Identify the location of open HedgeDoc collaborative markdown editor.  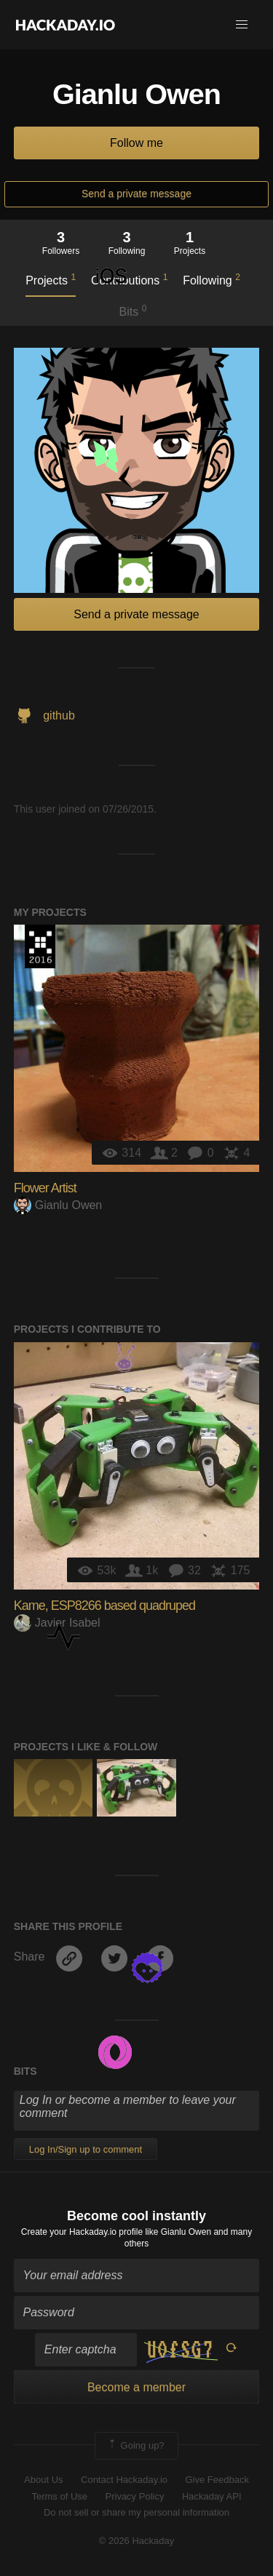
(147, 1967).